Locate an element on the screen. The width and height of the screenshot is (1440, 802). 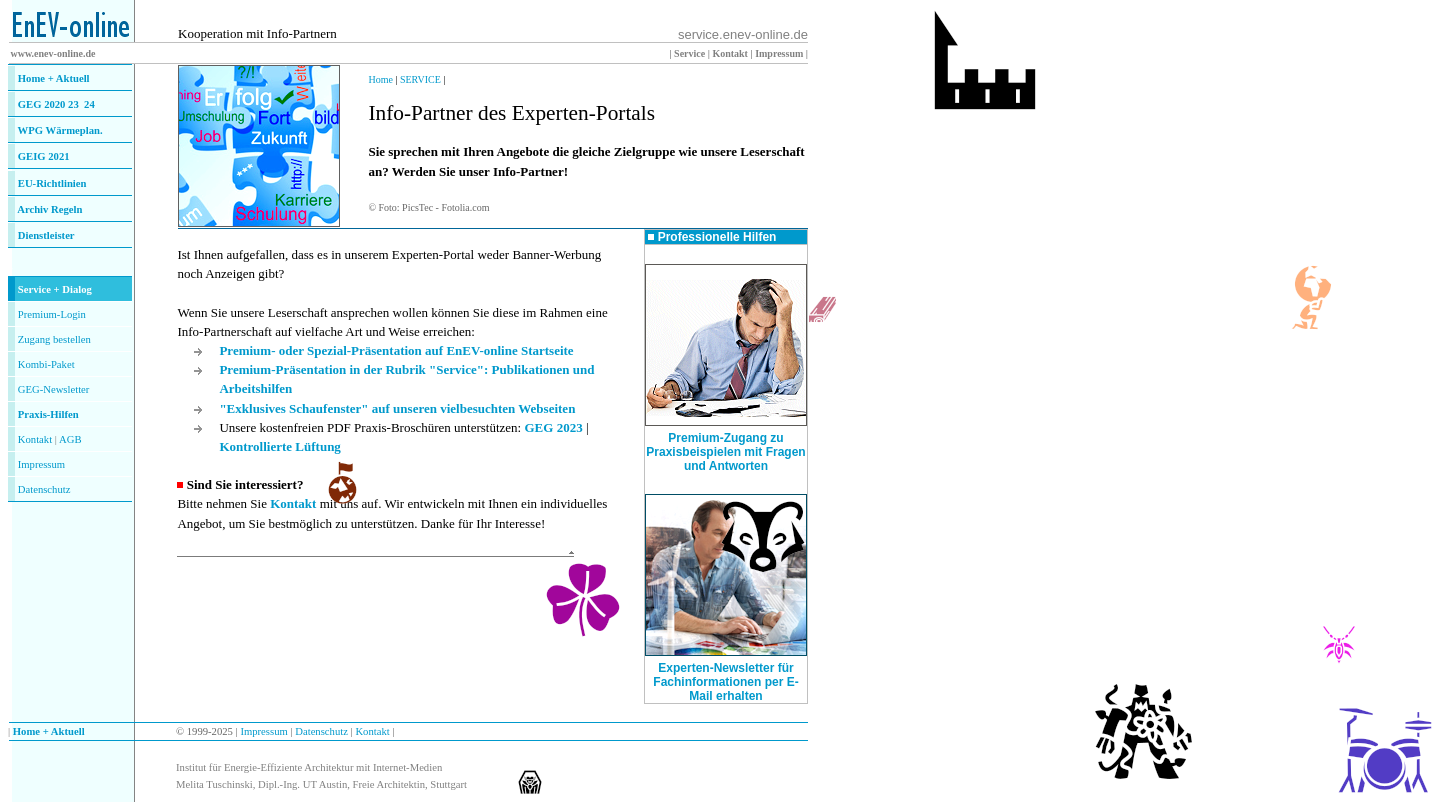
view castle or fortress in game is located at coordinates (985, 59).